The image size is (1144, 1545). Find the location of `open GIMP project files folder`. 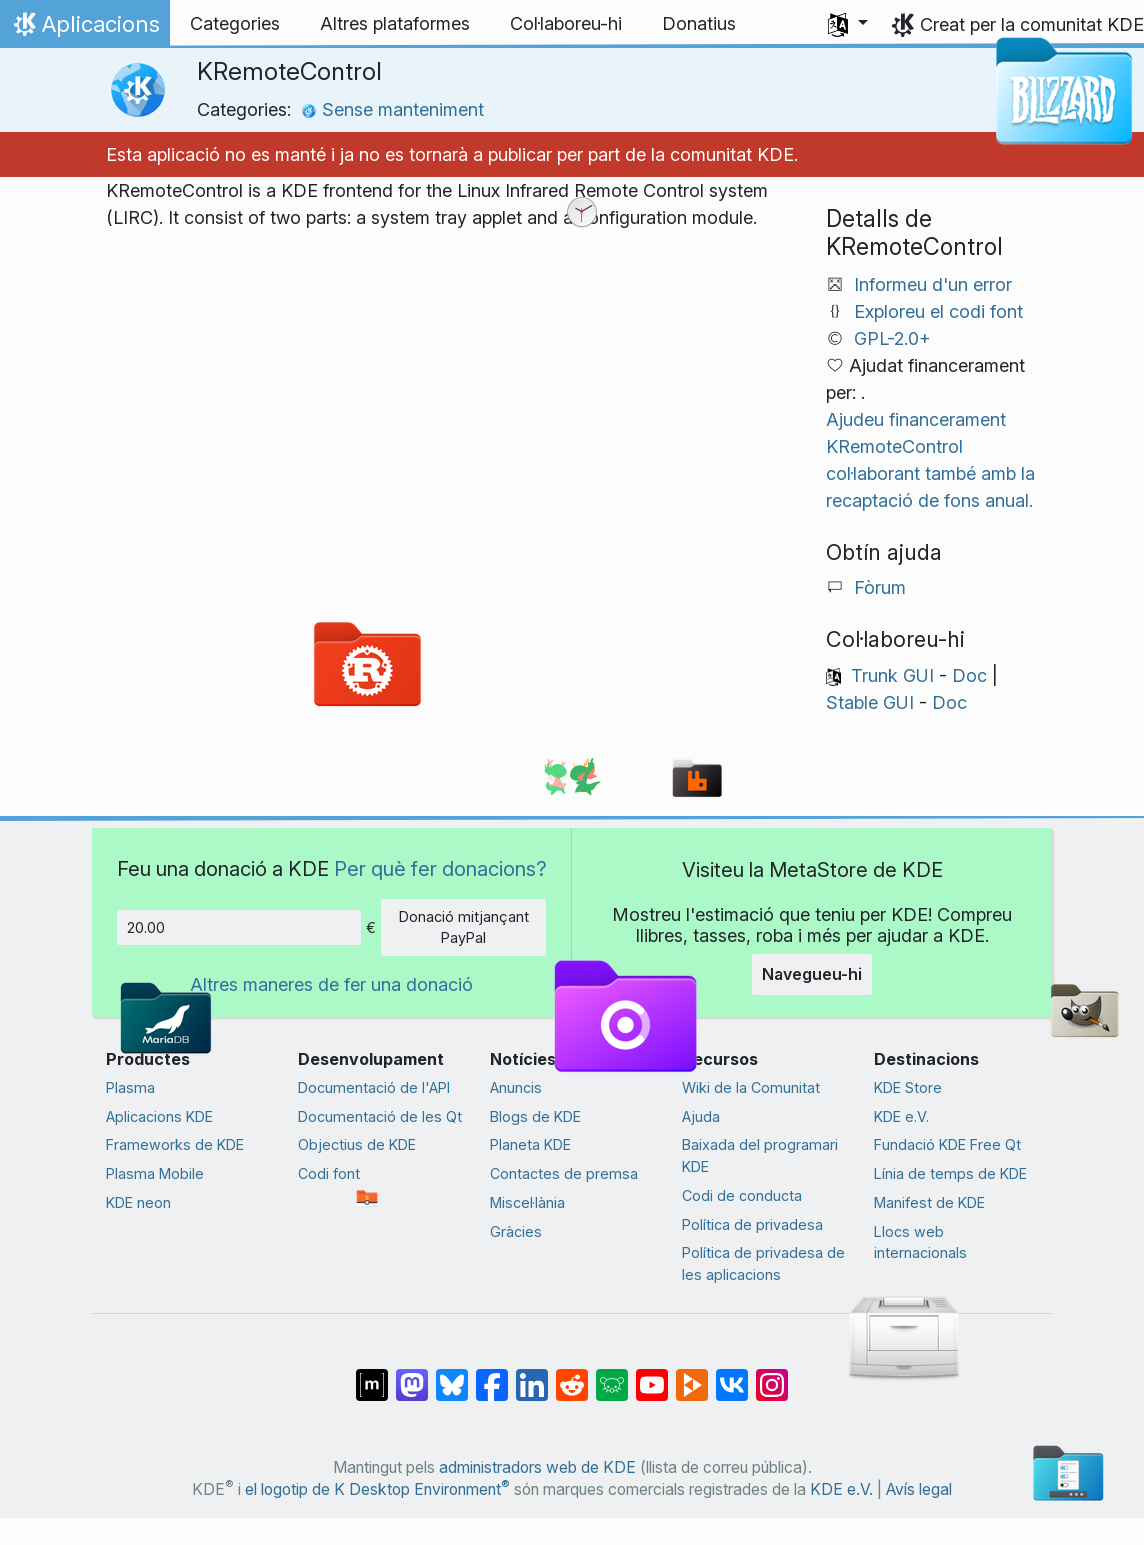

open GIMP project files folder is located at coordinates (1084, 1012).